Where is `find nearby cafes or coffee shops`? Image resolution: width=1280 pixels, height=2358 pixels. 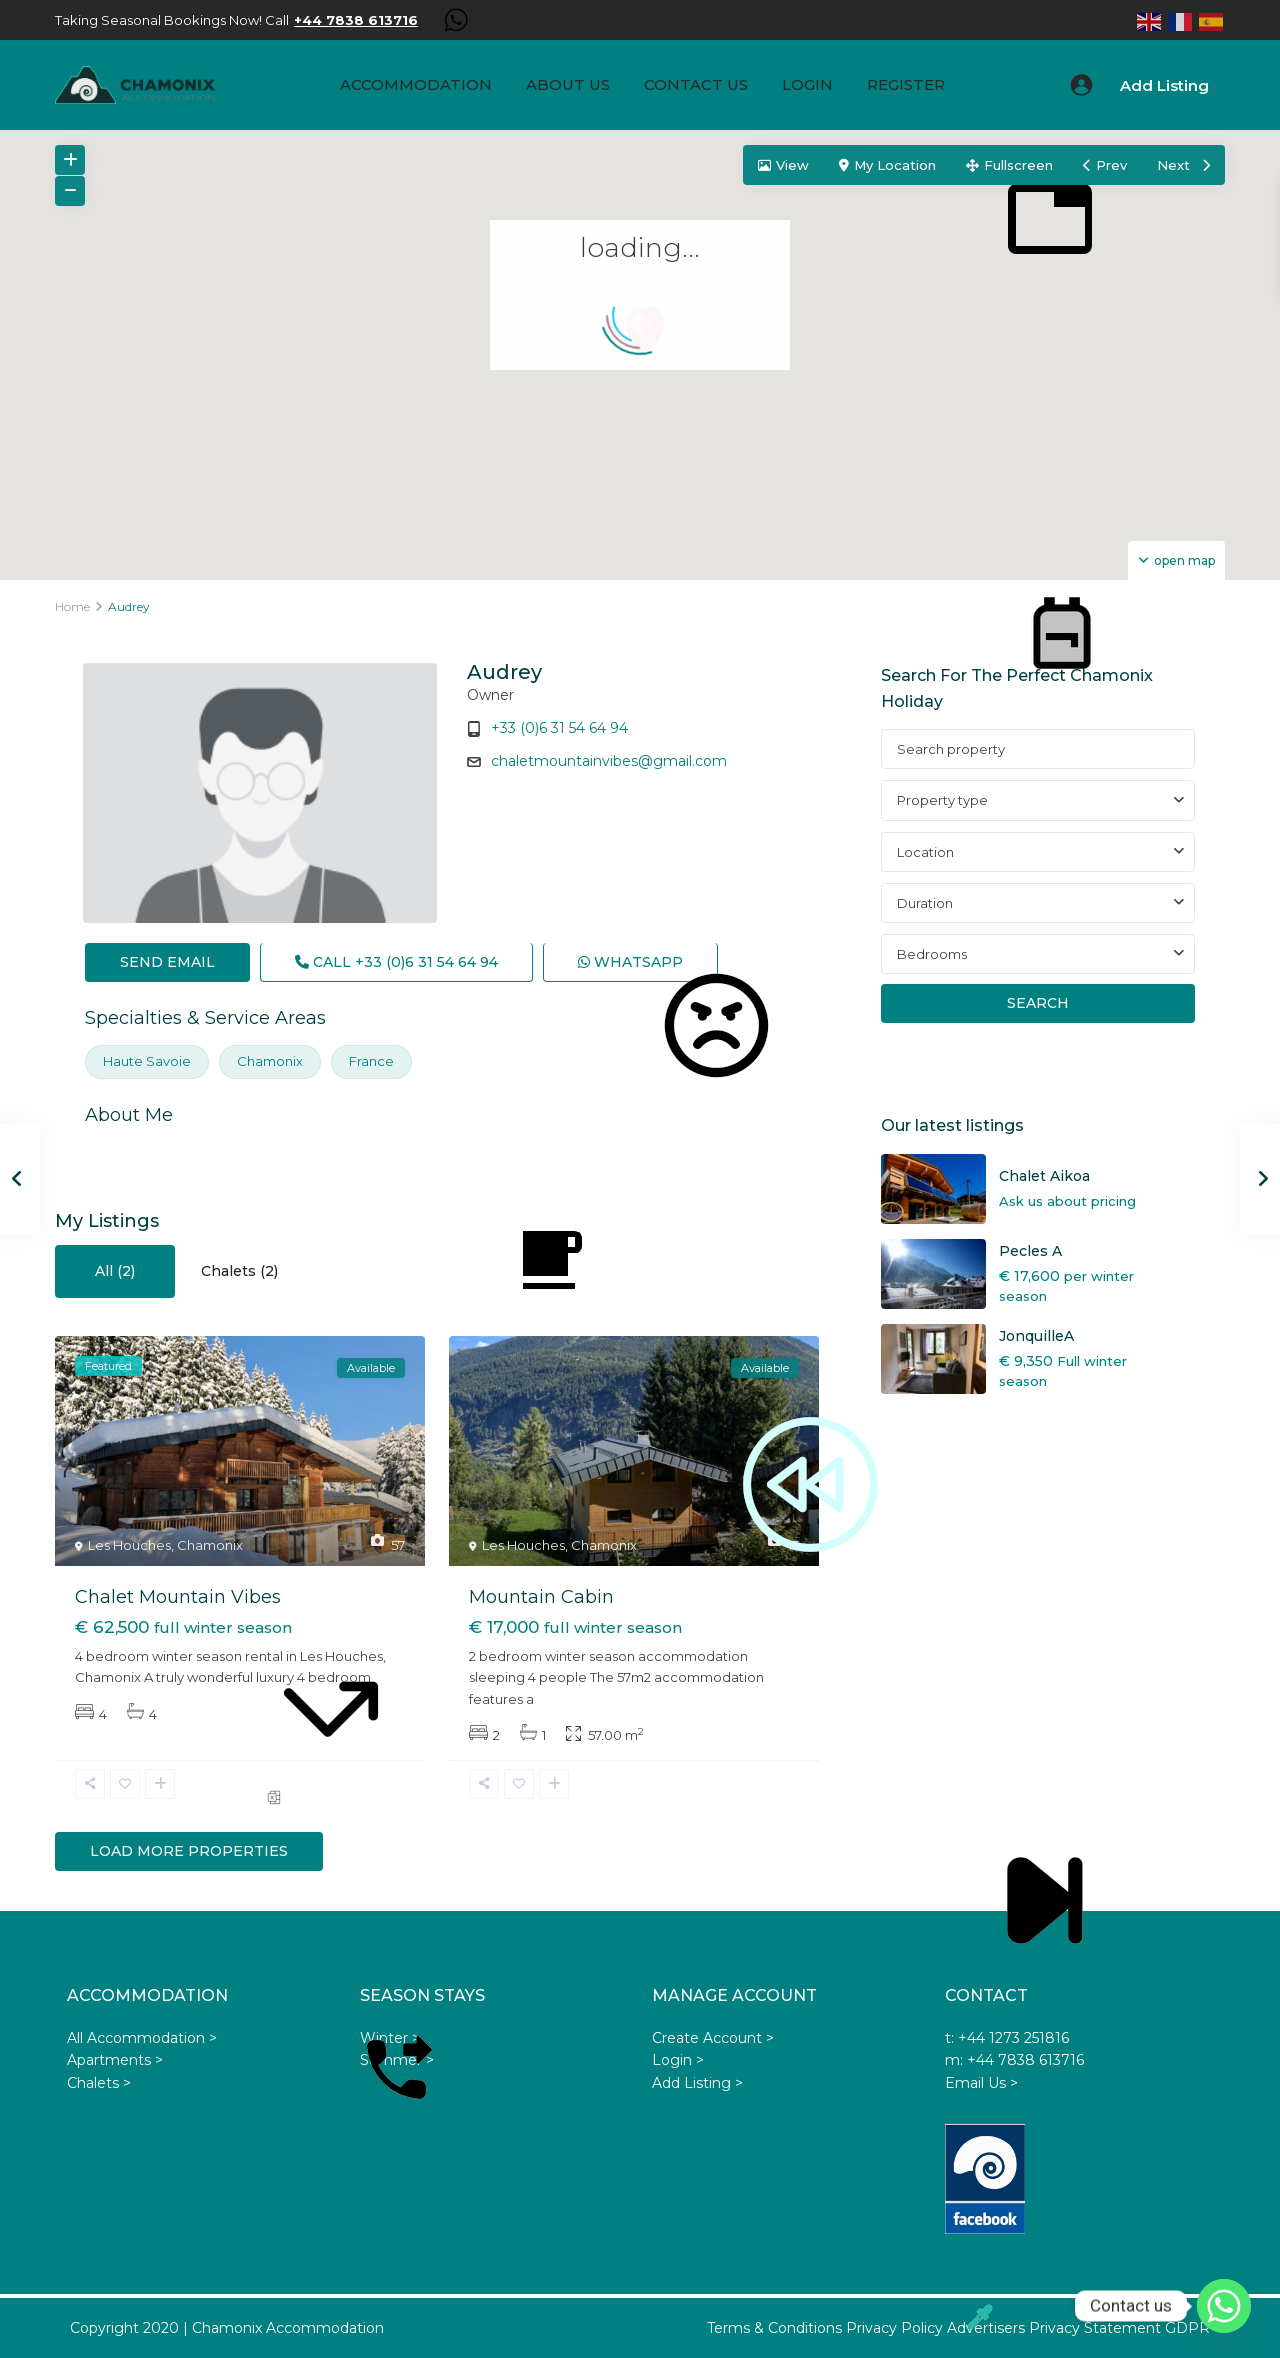 find nearby cafes or coffee shops is located at coordinates (549, 1260).